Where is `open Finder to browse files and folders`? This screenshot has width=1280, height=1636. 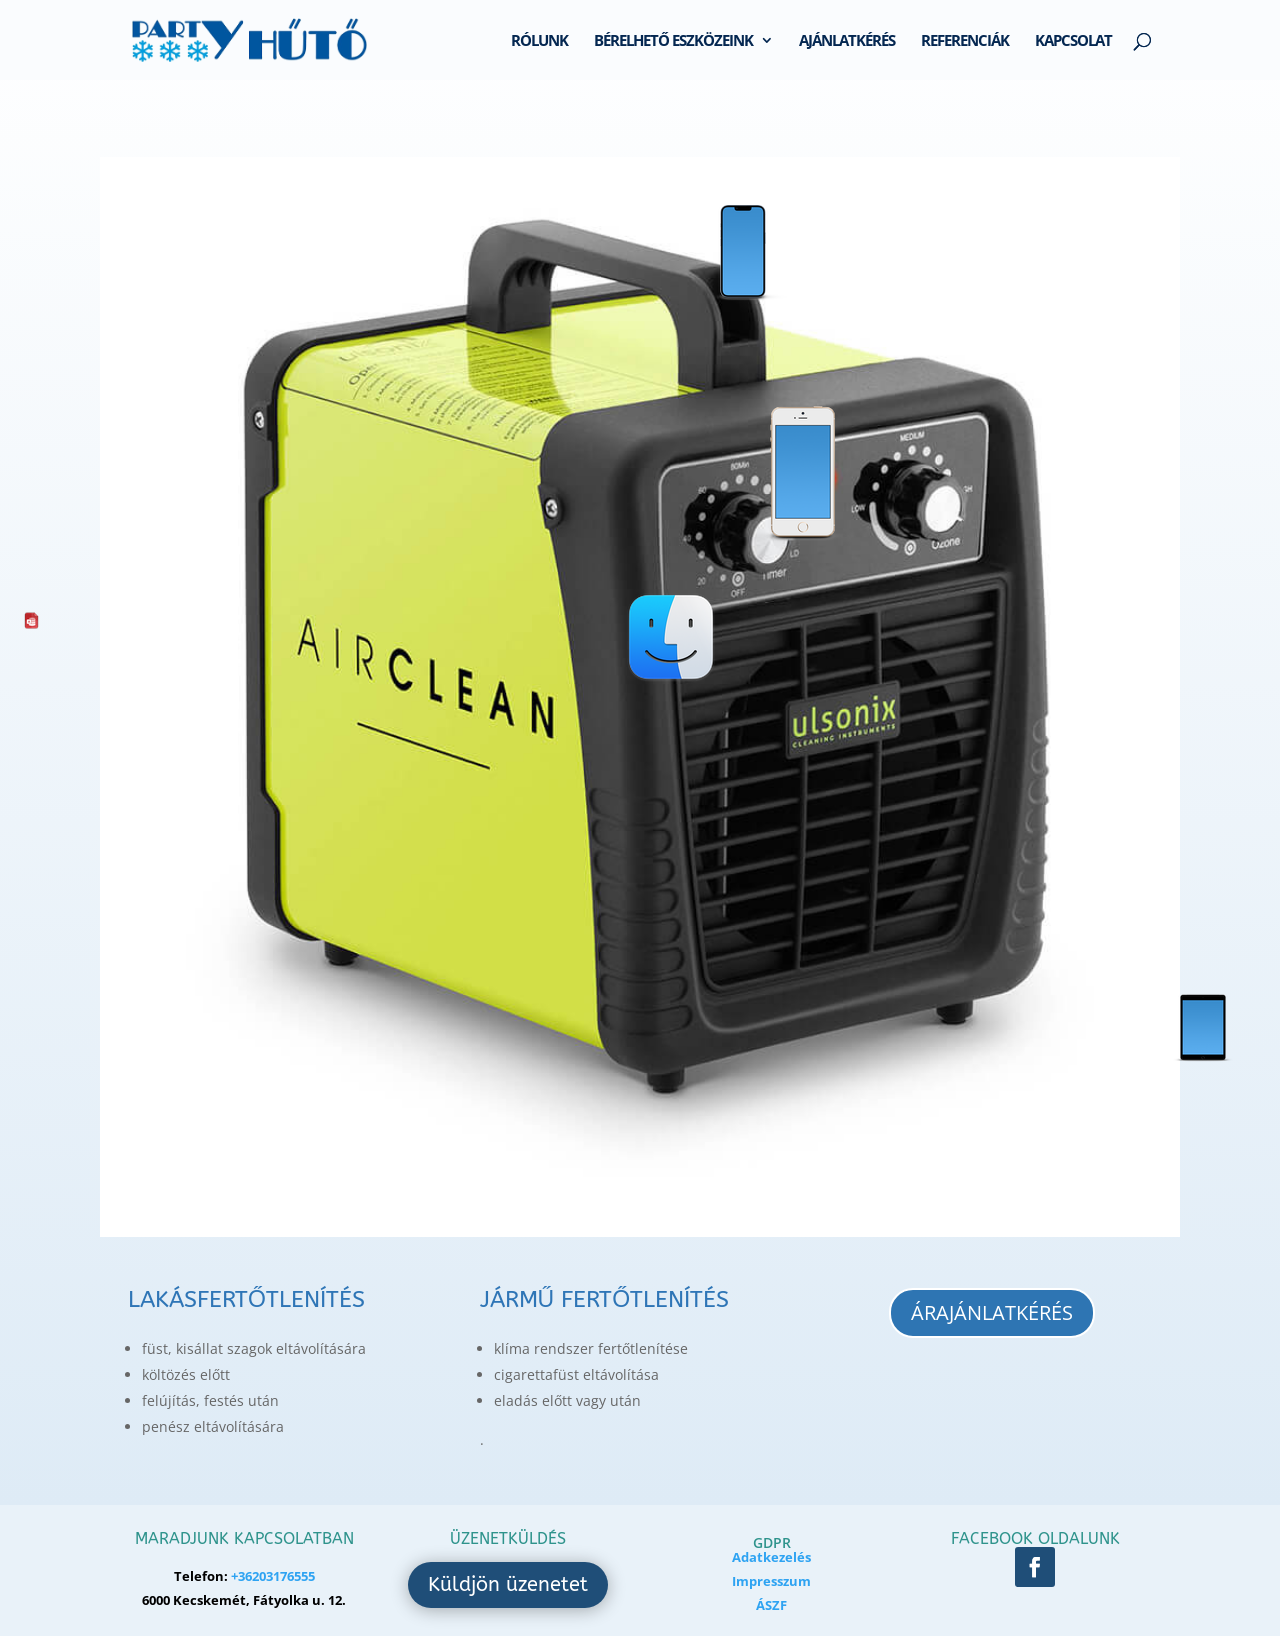 open Finder to browse files and folders is located at coordinates (671, 637).